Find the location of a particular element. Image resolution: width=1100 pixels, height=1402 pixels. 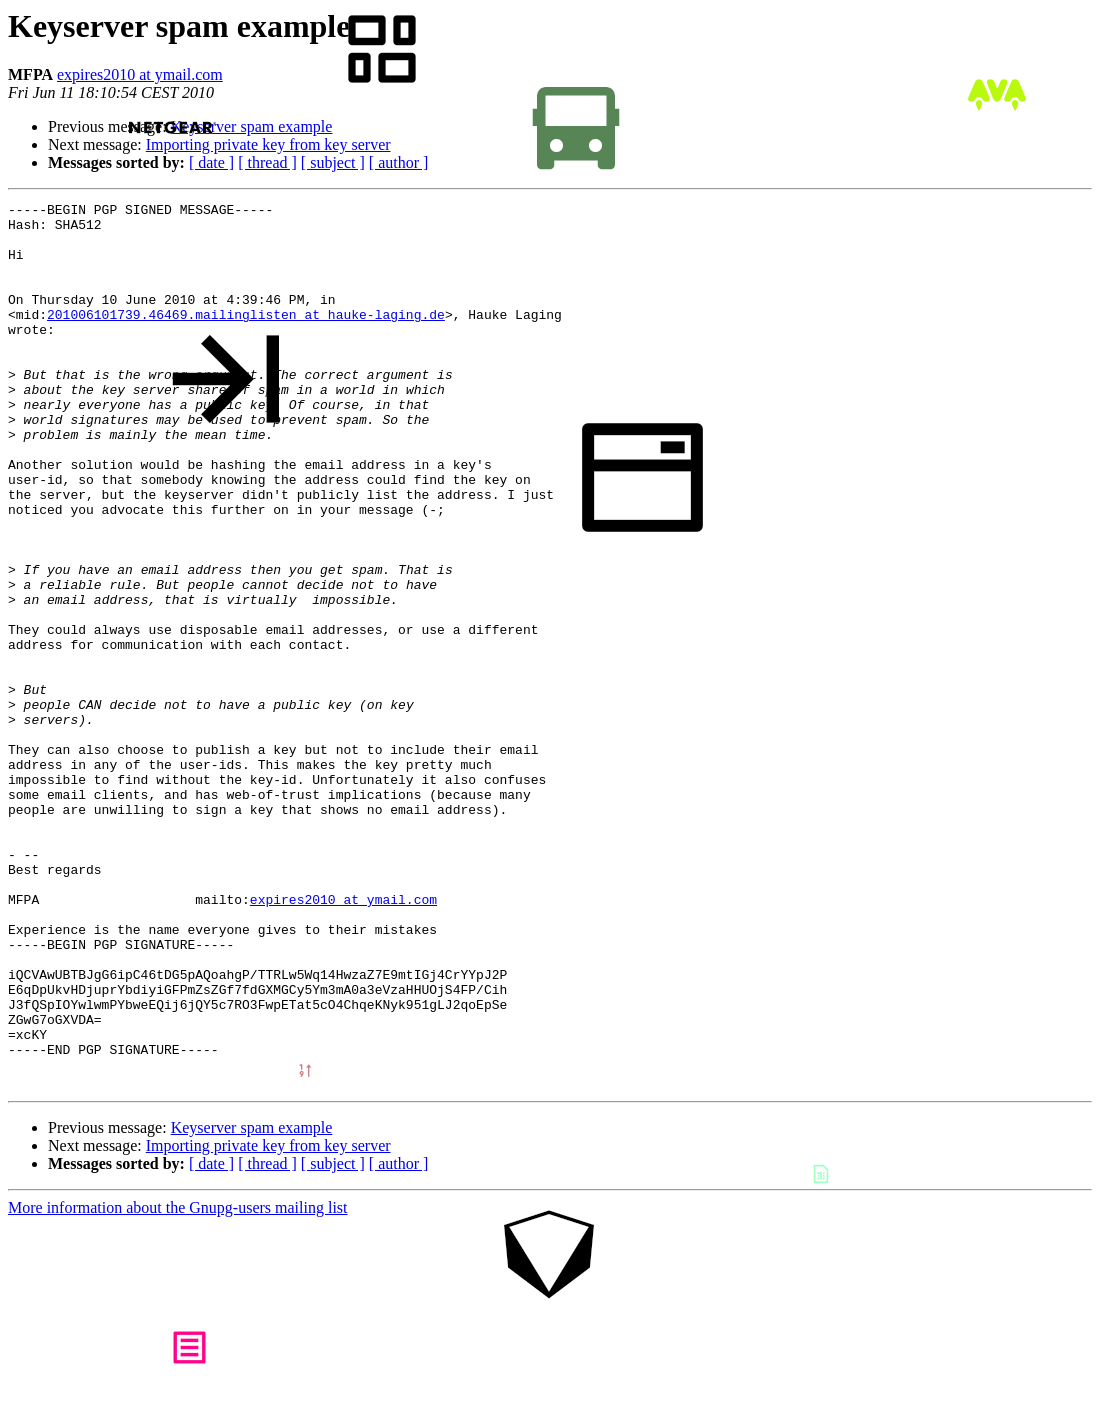

AVA JavaScript testing framework logo is located at coordinates (997, 95).